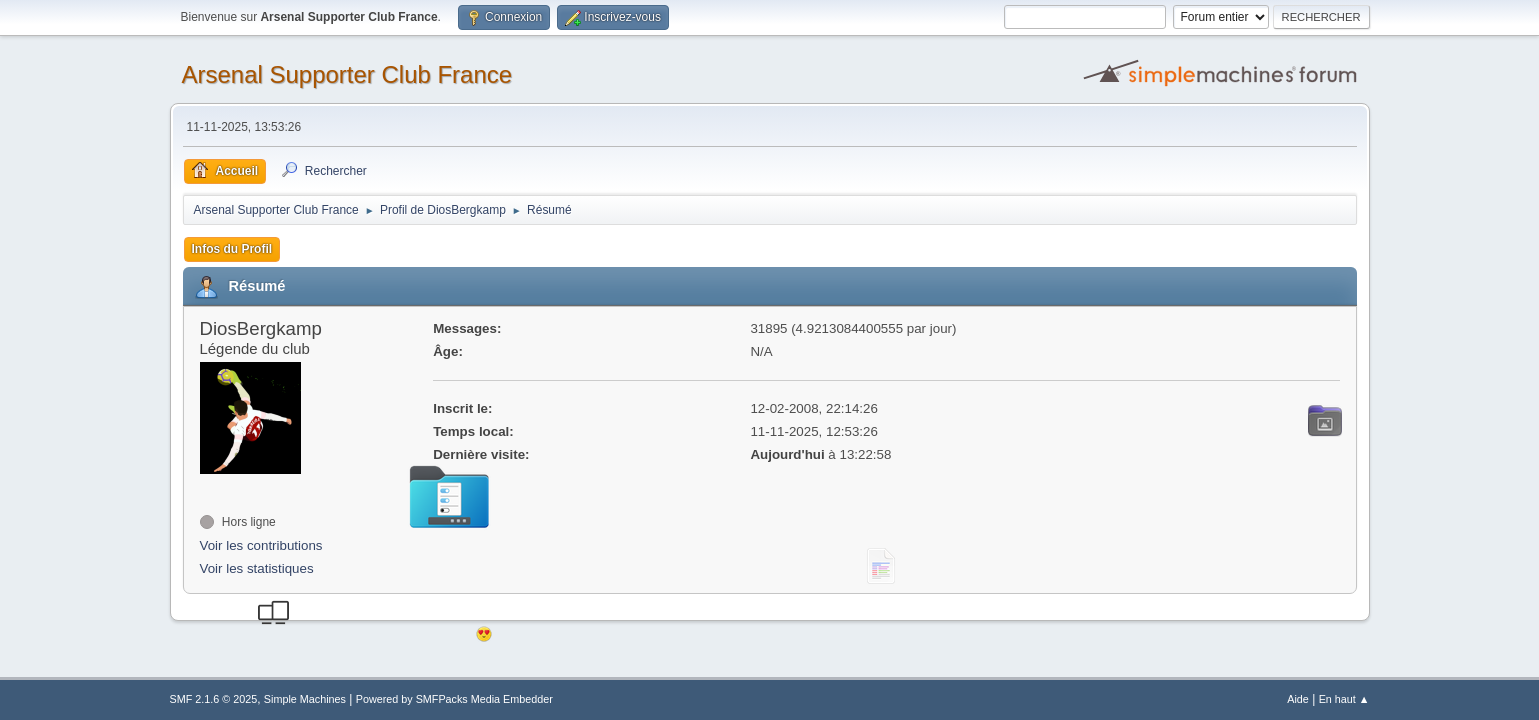  I want to click on open your pictures folder, so click(1325, 420).